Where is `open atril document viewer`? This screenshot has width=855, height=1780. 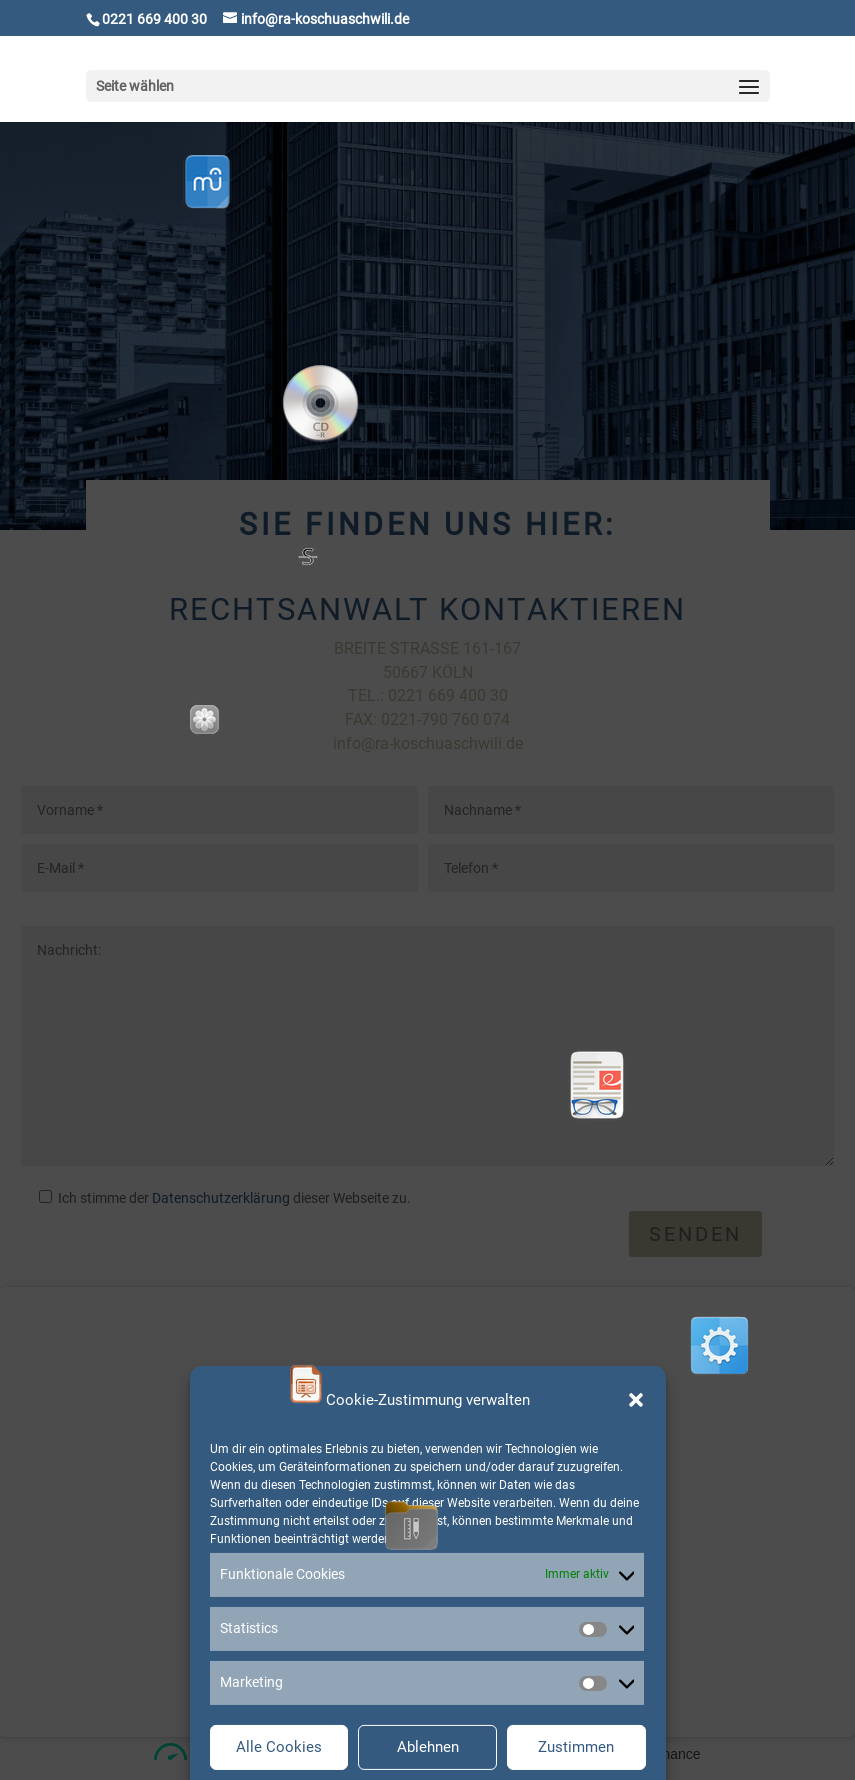
open atril document viewer is located at coordinates (597, 1085).